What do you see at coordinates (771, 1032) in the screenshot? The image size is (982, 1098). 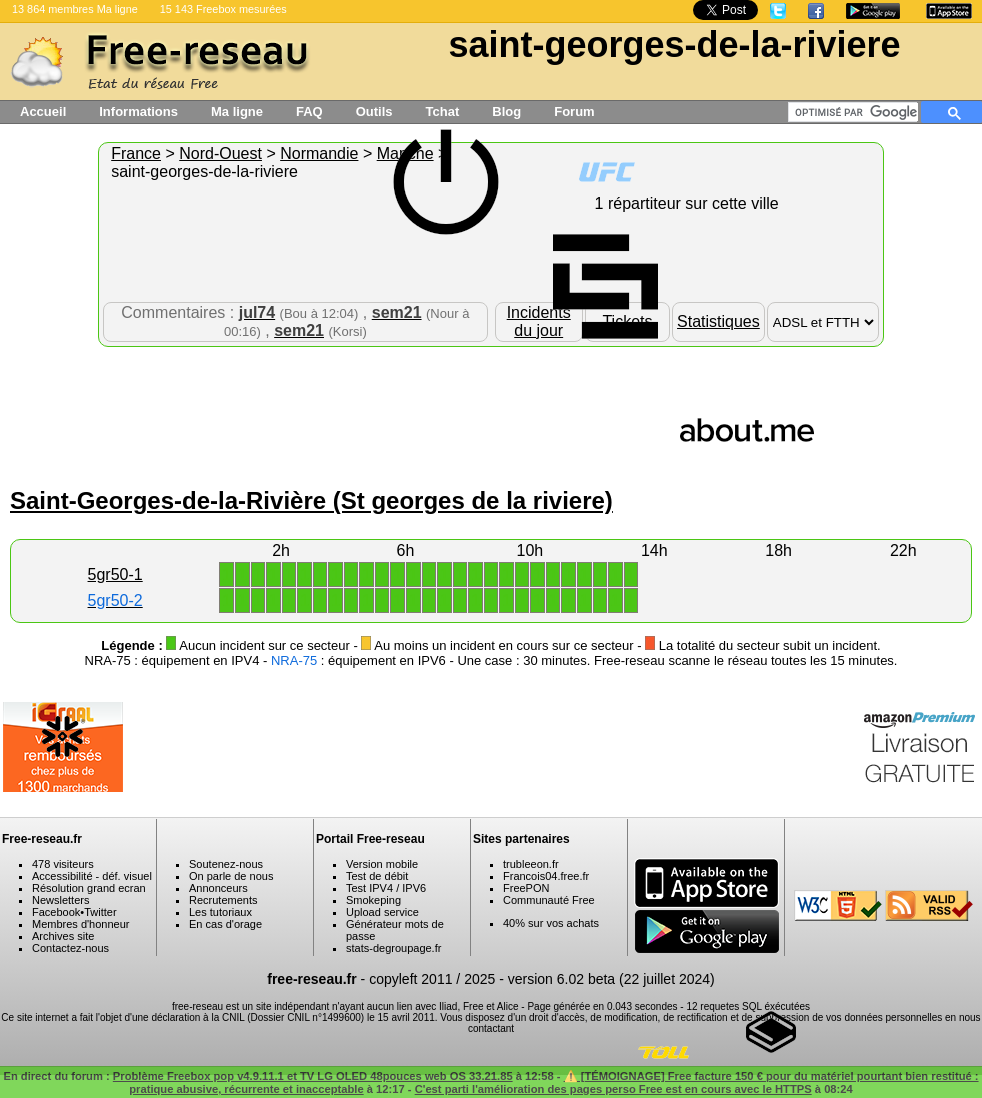 I see `stackbit logo` at bounding box center [771, 1032].